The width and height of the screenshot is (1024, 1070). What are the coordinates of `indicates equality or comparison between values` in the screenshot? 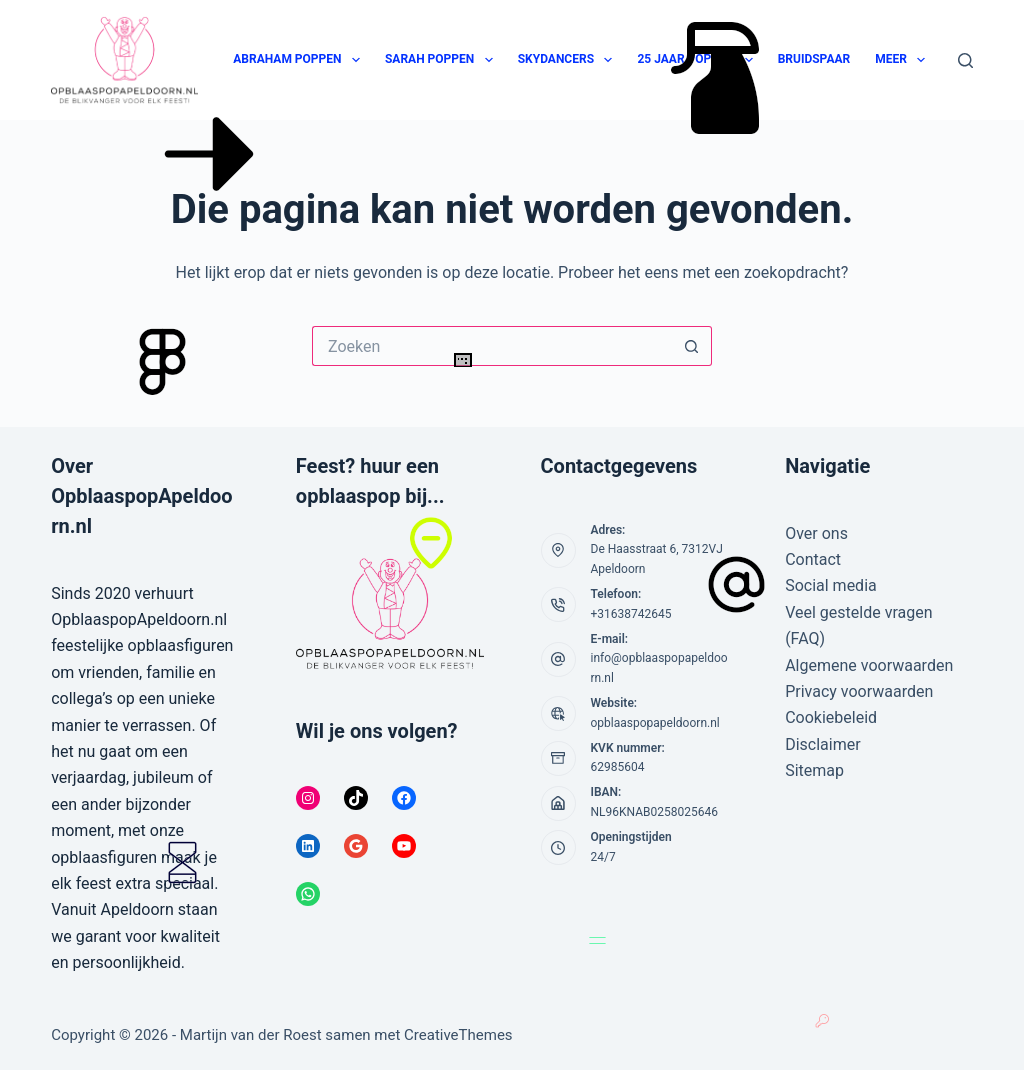 It's located at (597, 940).